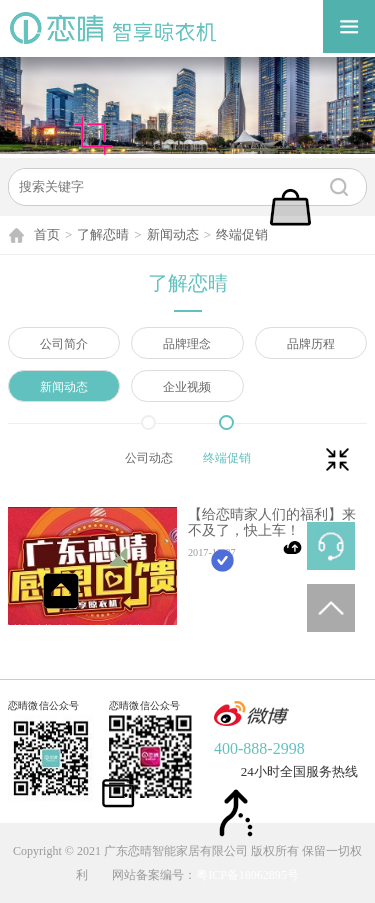  I want to click on crop an image or photo, so click(93, 135).